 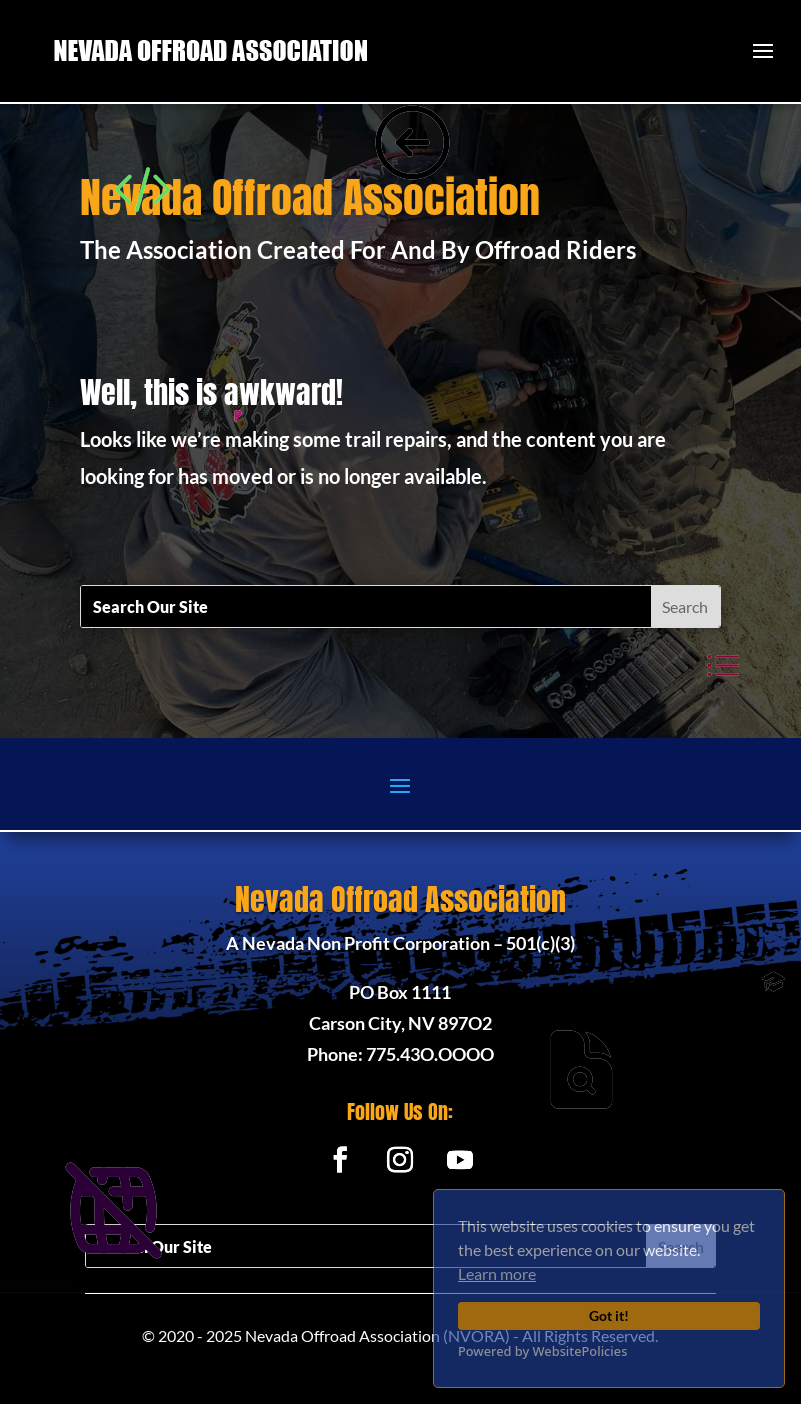 What do you see at coordinates (238, 416) in the screenshot?
I see `indicates parking availability or location` at bounding box center [238, 416].